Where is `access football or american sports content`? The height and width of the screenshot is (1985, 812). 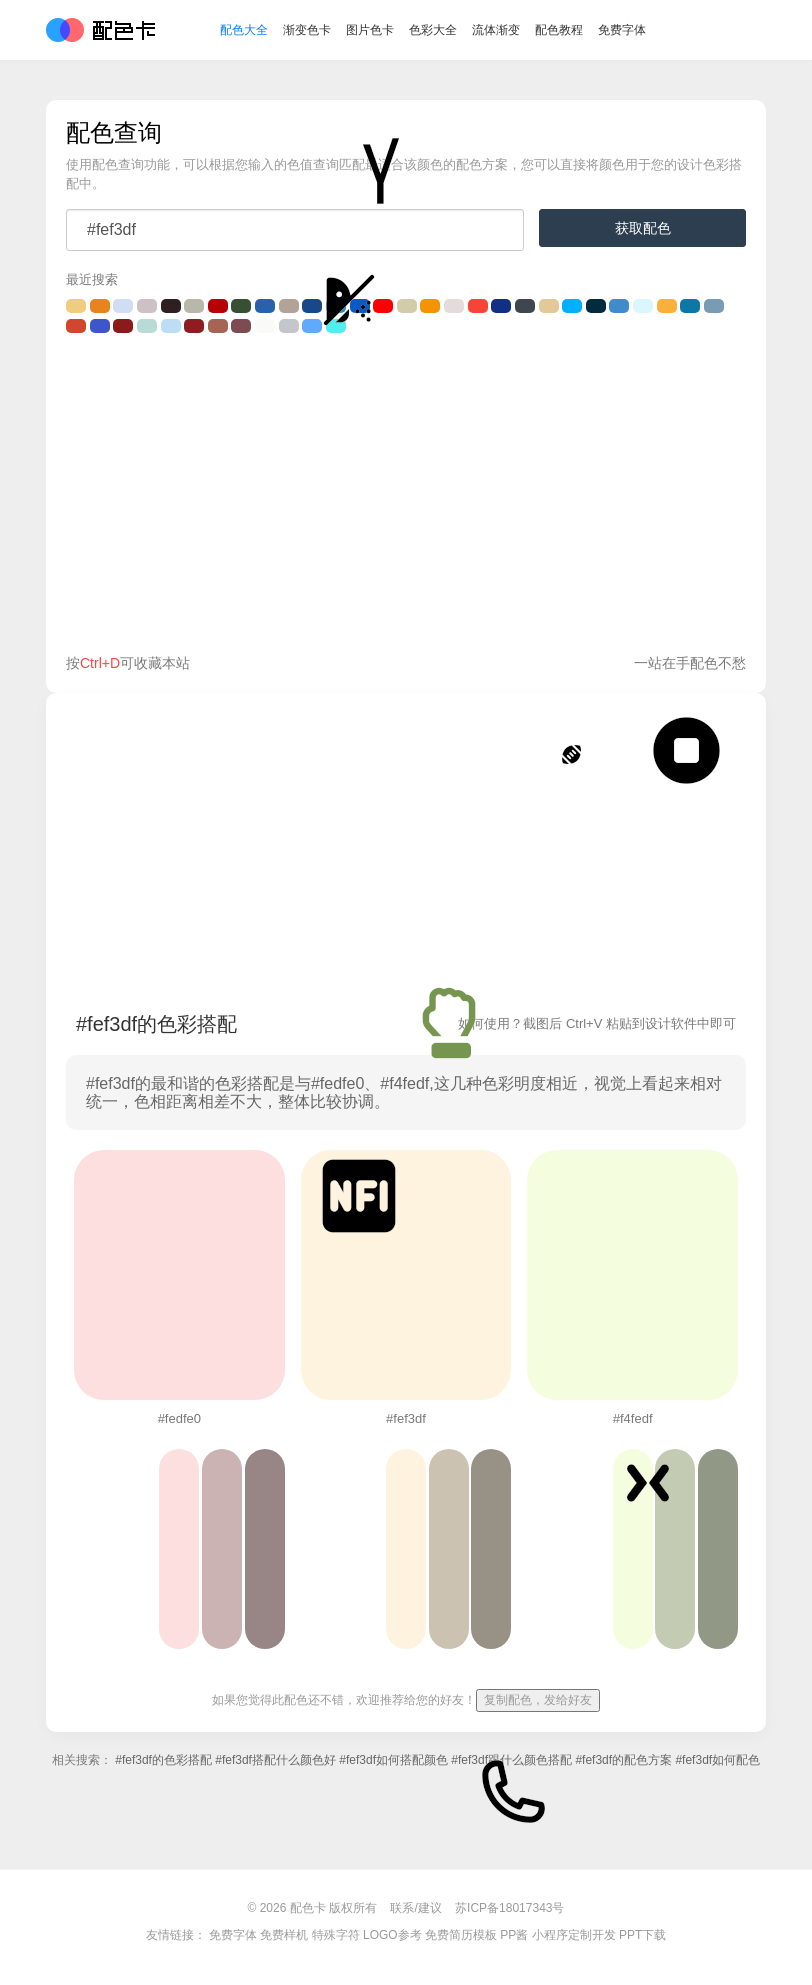
access football or american sports content is located at coordinates (571, 754).